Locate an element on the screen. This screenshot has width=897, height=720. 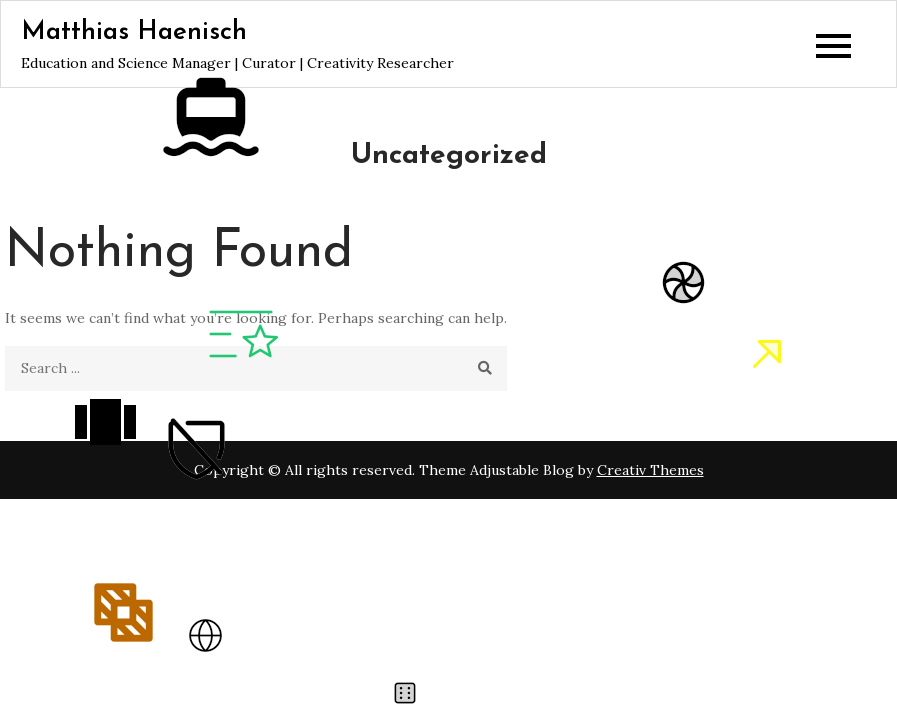
switch to global or worldwide view is located at coordinates (205, 635).